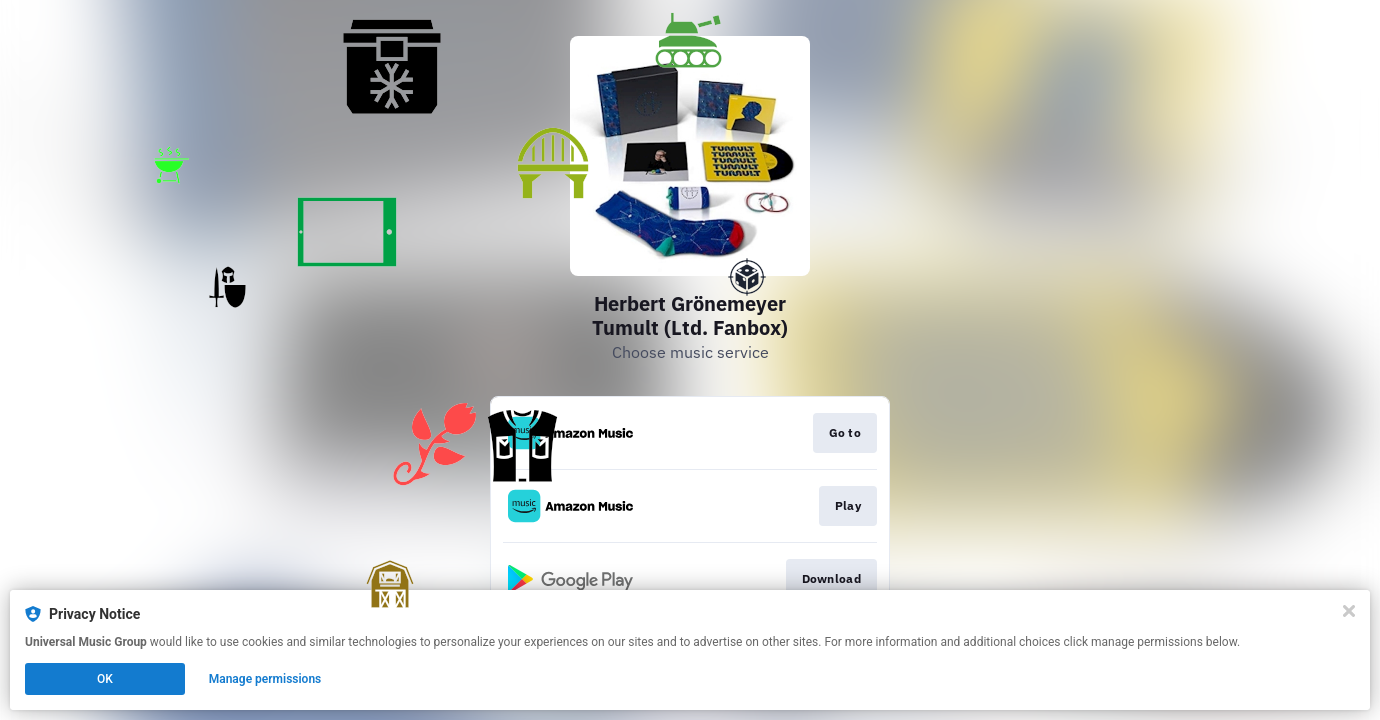  I want to click on browse outdoor cooking or grilling recipes, so click(171, 165).